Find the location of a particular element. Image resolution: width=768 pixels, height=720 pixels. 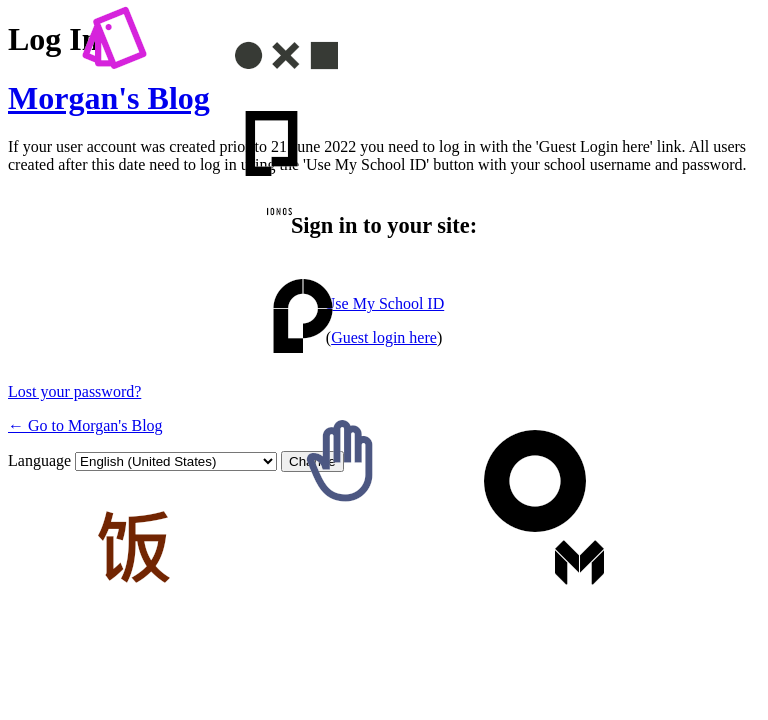

pagekit CMS logo is located at coordinates (271, 143).